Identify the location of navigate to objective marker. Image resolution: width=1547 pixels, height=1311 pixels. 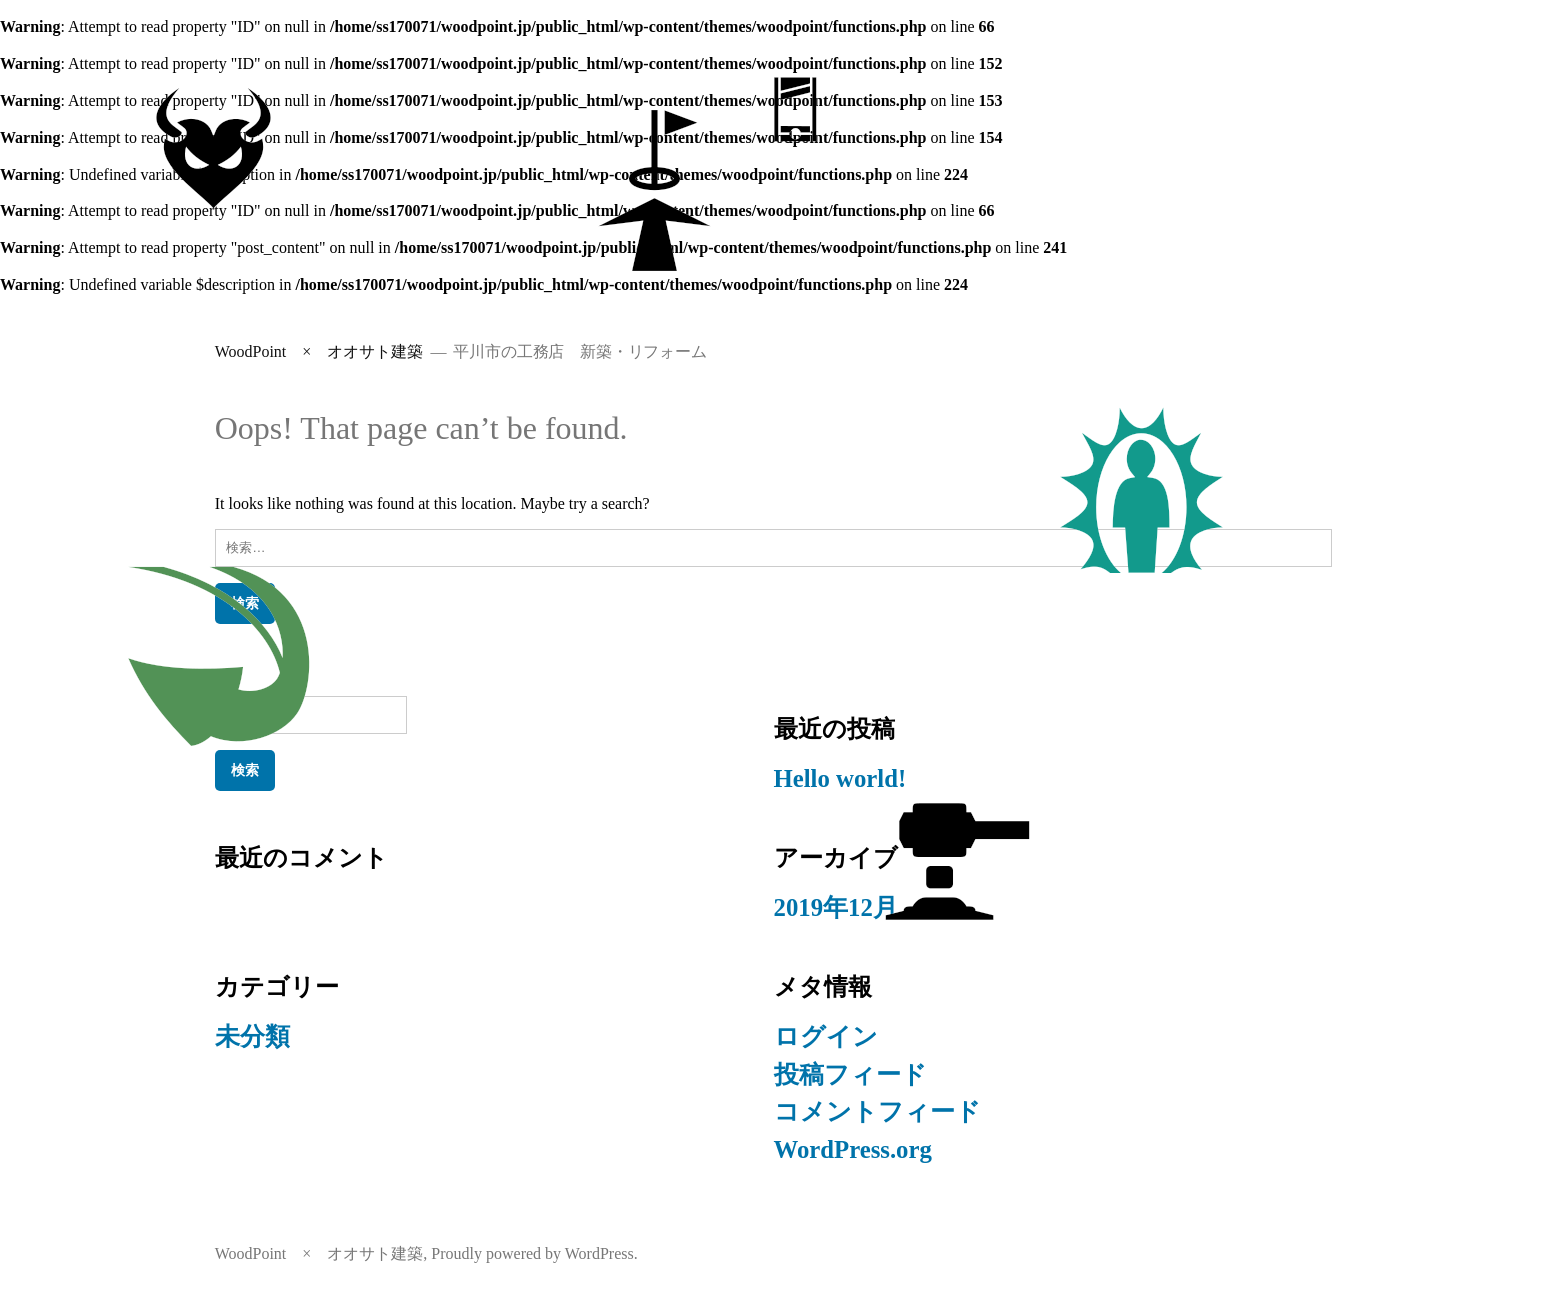
(654, 190).